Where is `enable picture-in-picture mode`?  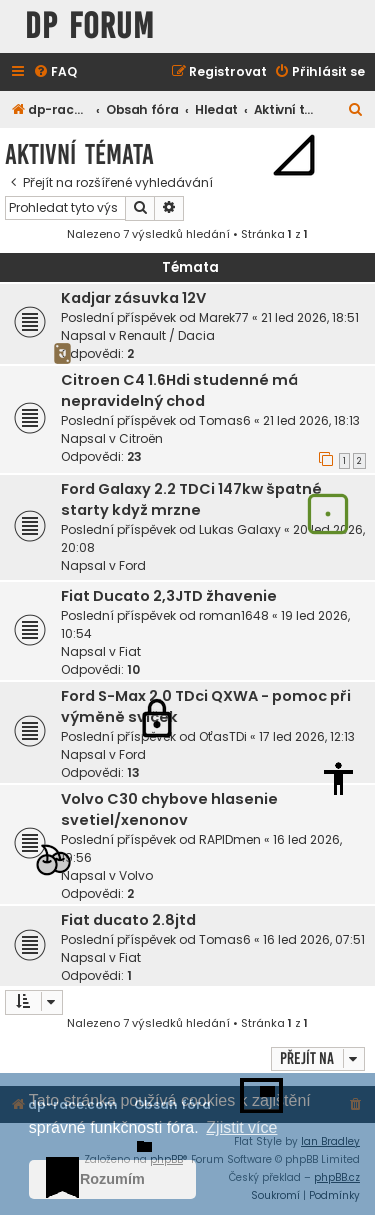 enable picture-in-picture mode is located at coordinates (261, 1095).